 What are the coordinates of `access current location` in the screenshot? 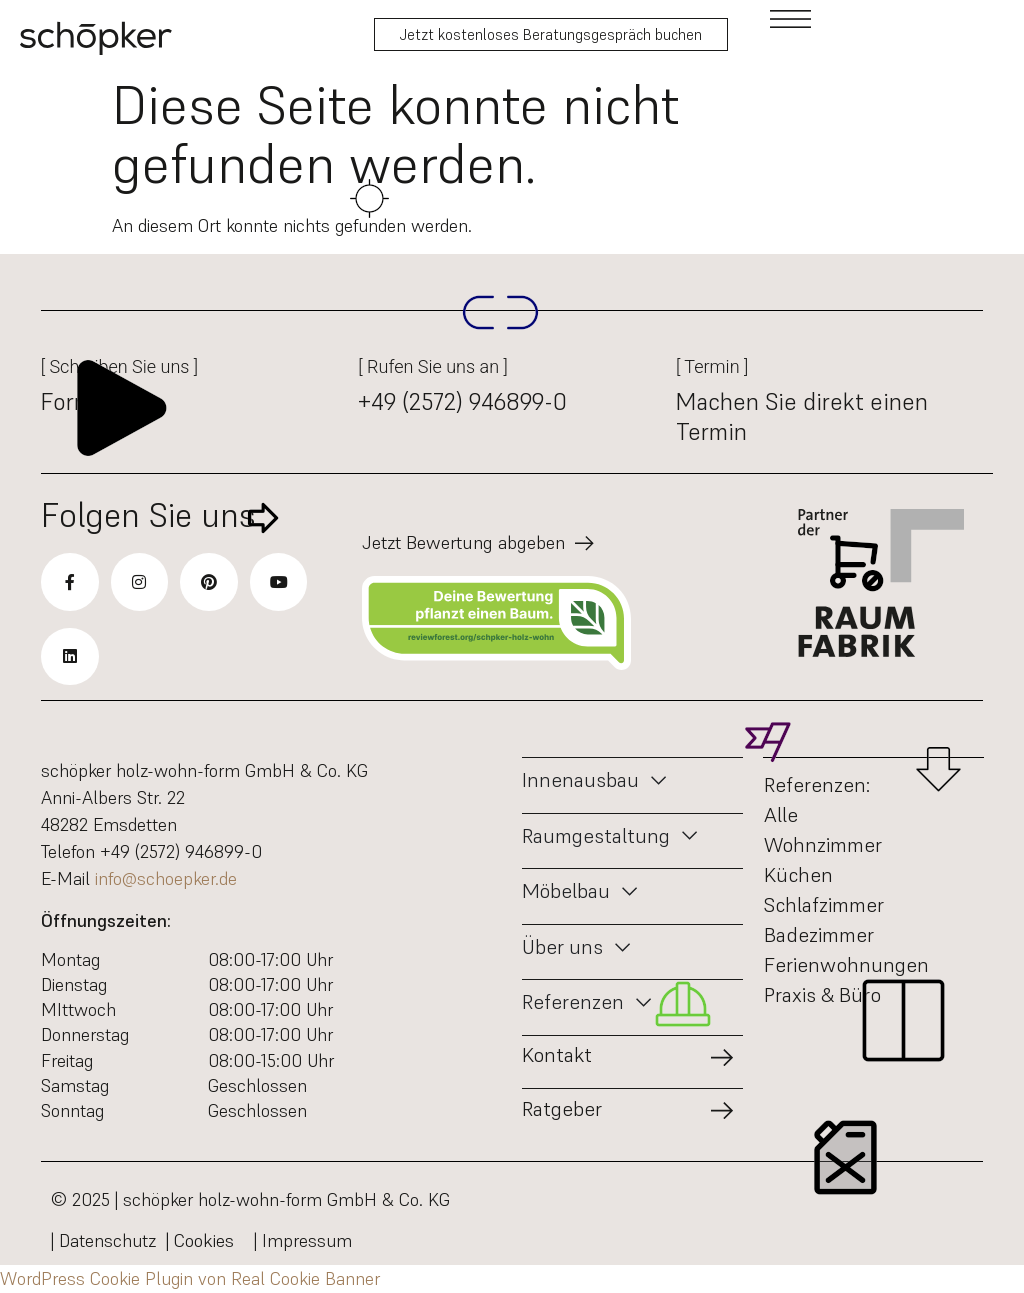 It's located at (369, 198).